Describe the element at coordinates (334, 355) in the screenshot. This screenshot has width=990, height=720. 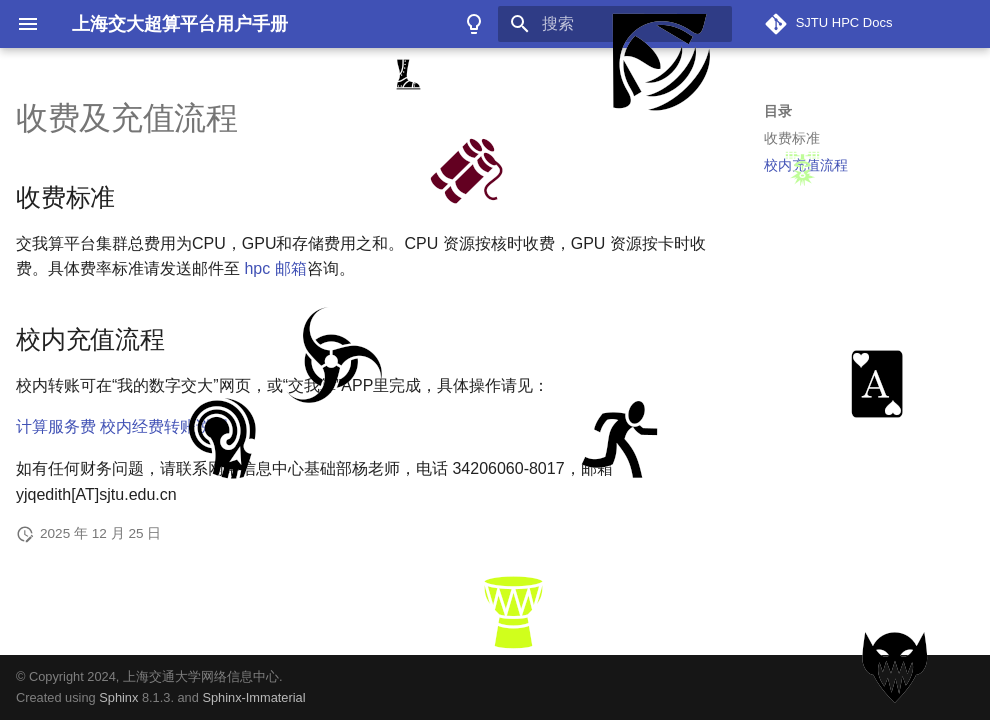
I see `activate health regeneration ability` at that location.